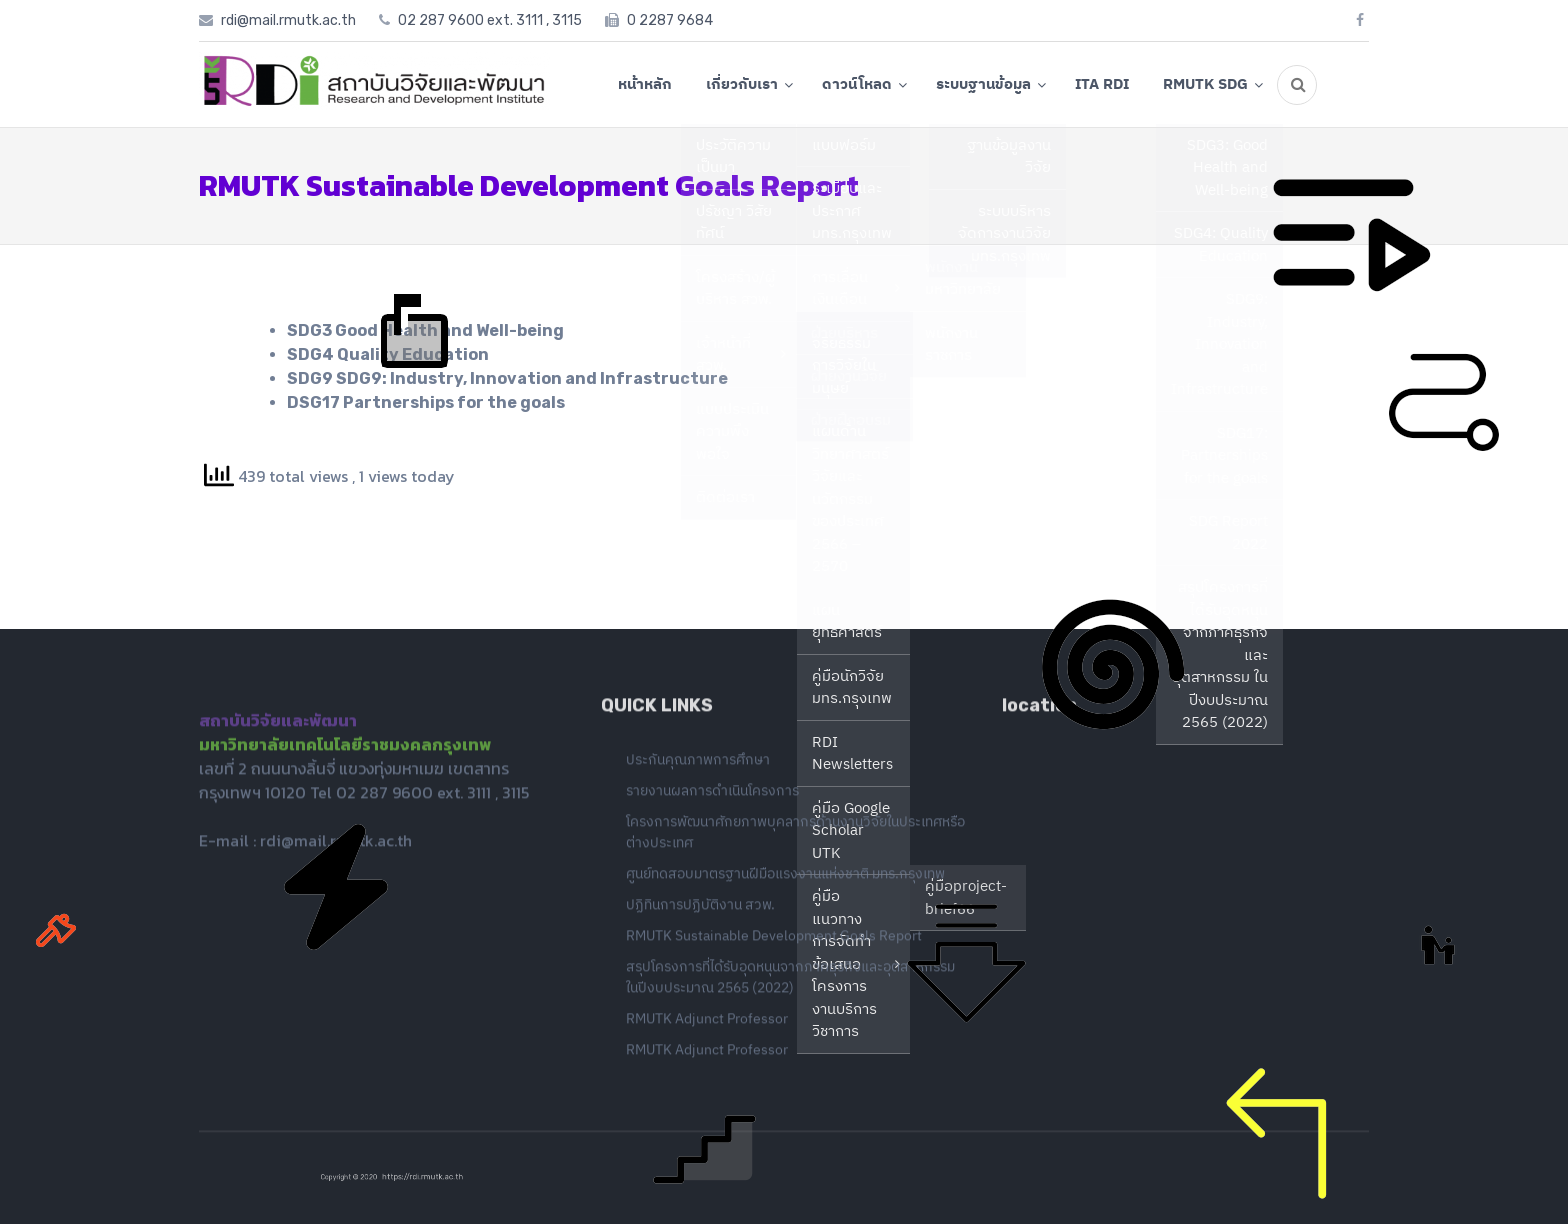  Describe the element at coordinates (1107, 667) in the screenshot. I see `indicates loading or processing in progress` at that location.